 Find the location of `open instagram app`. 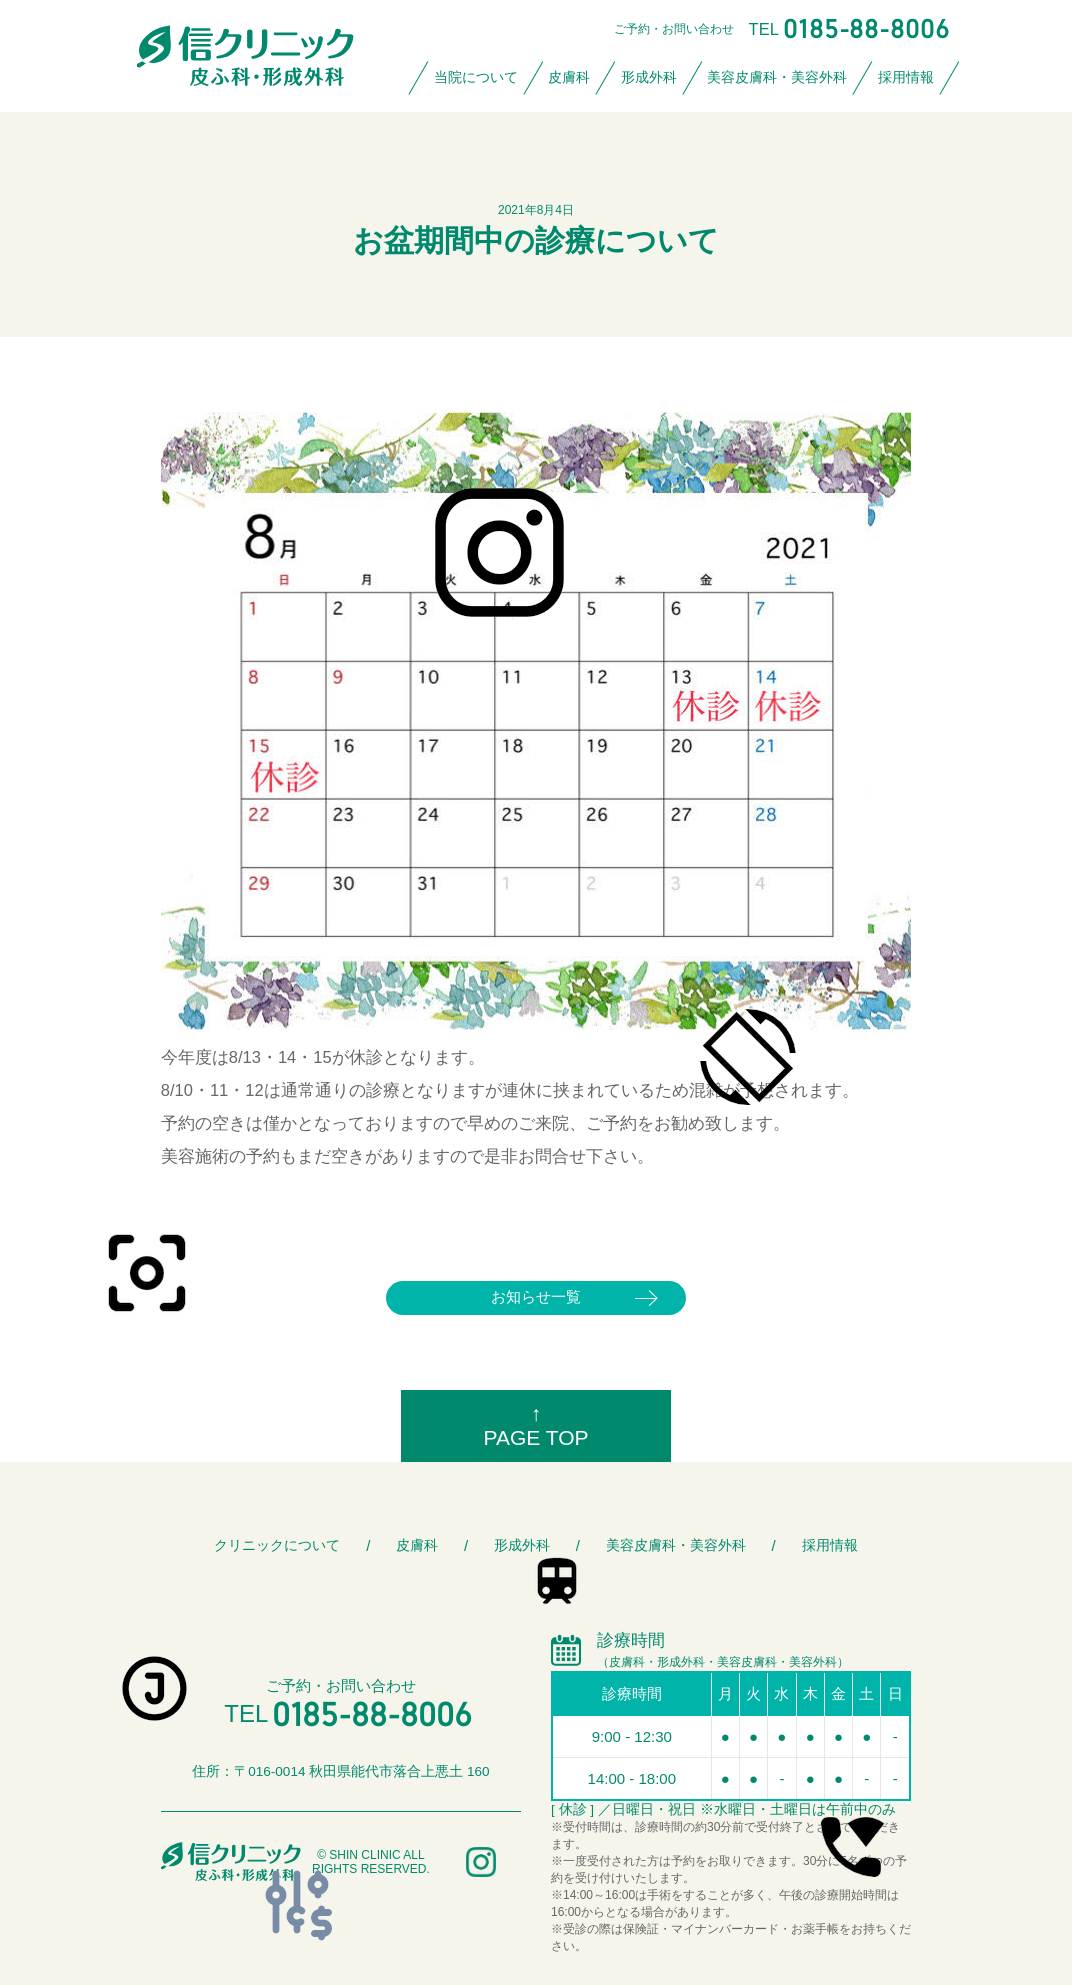

open instagram app is located at coordinates (499, 552).